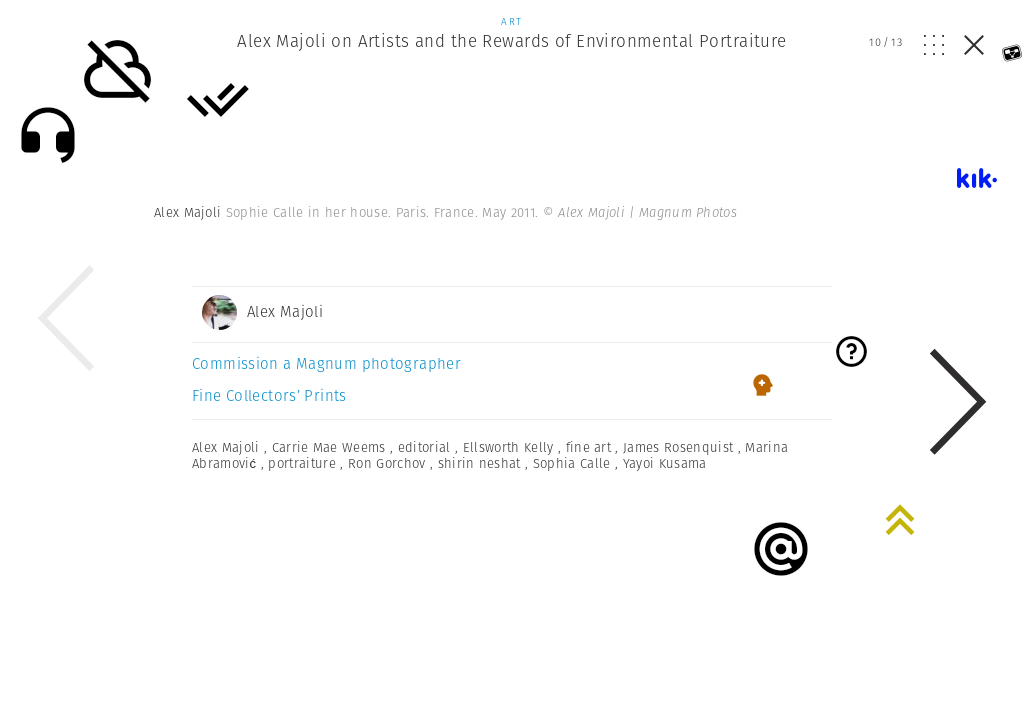  Describe the element at coordinates (1012, 53) in the screenshot. I see `freedesktop.org project logo` at that location.